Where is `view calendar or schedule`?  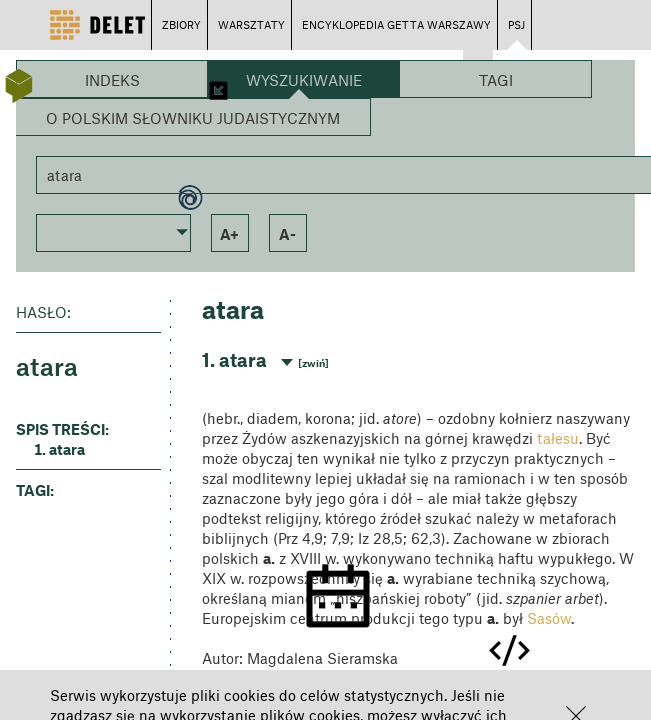
view calendar or schedule is located at coordinates (338, 599).